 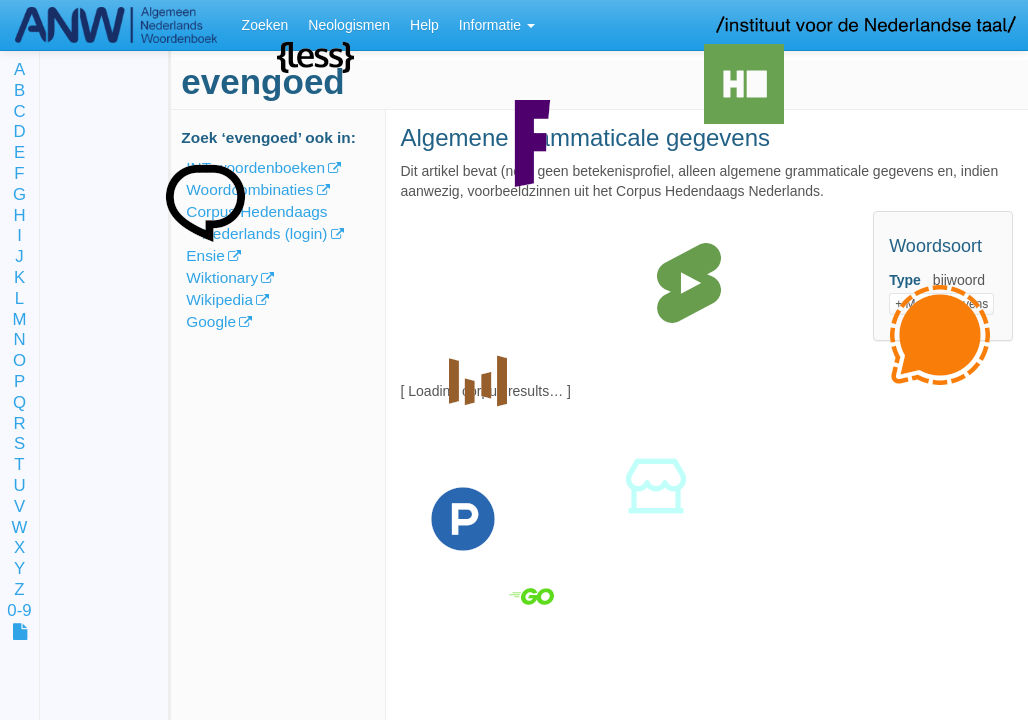 What do you see at coordinates (689, 283) in the screenshot?
I see `open youtube shorts` at bounding box center [689, 283].